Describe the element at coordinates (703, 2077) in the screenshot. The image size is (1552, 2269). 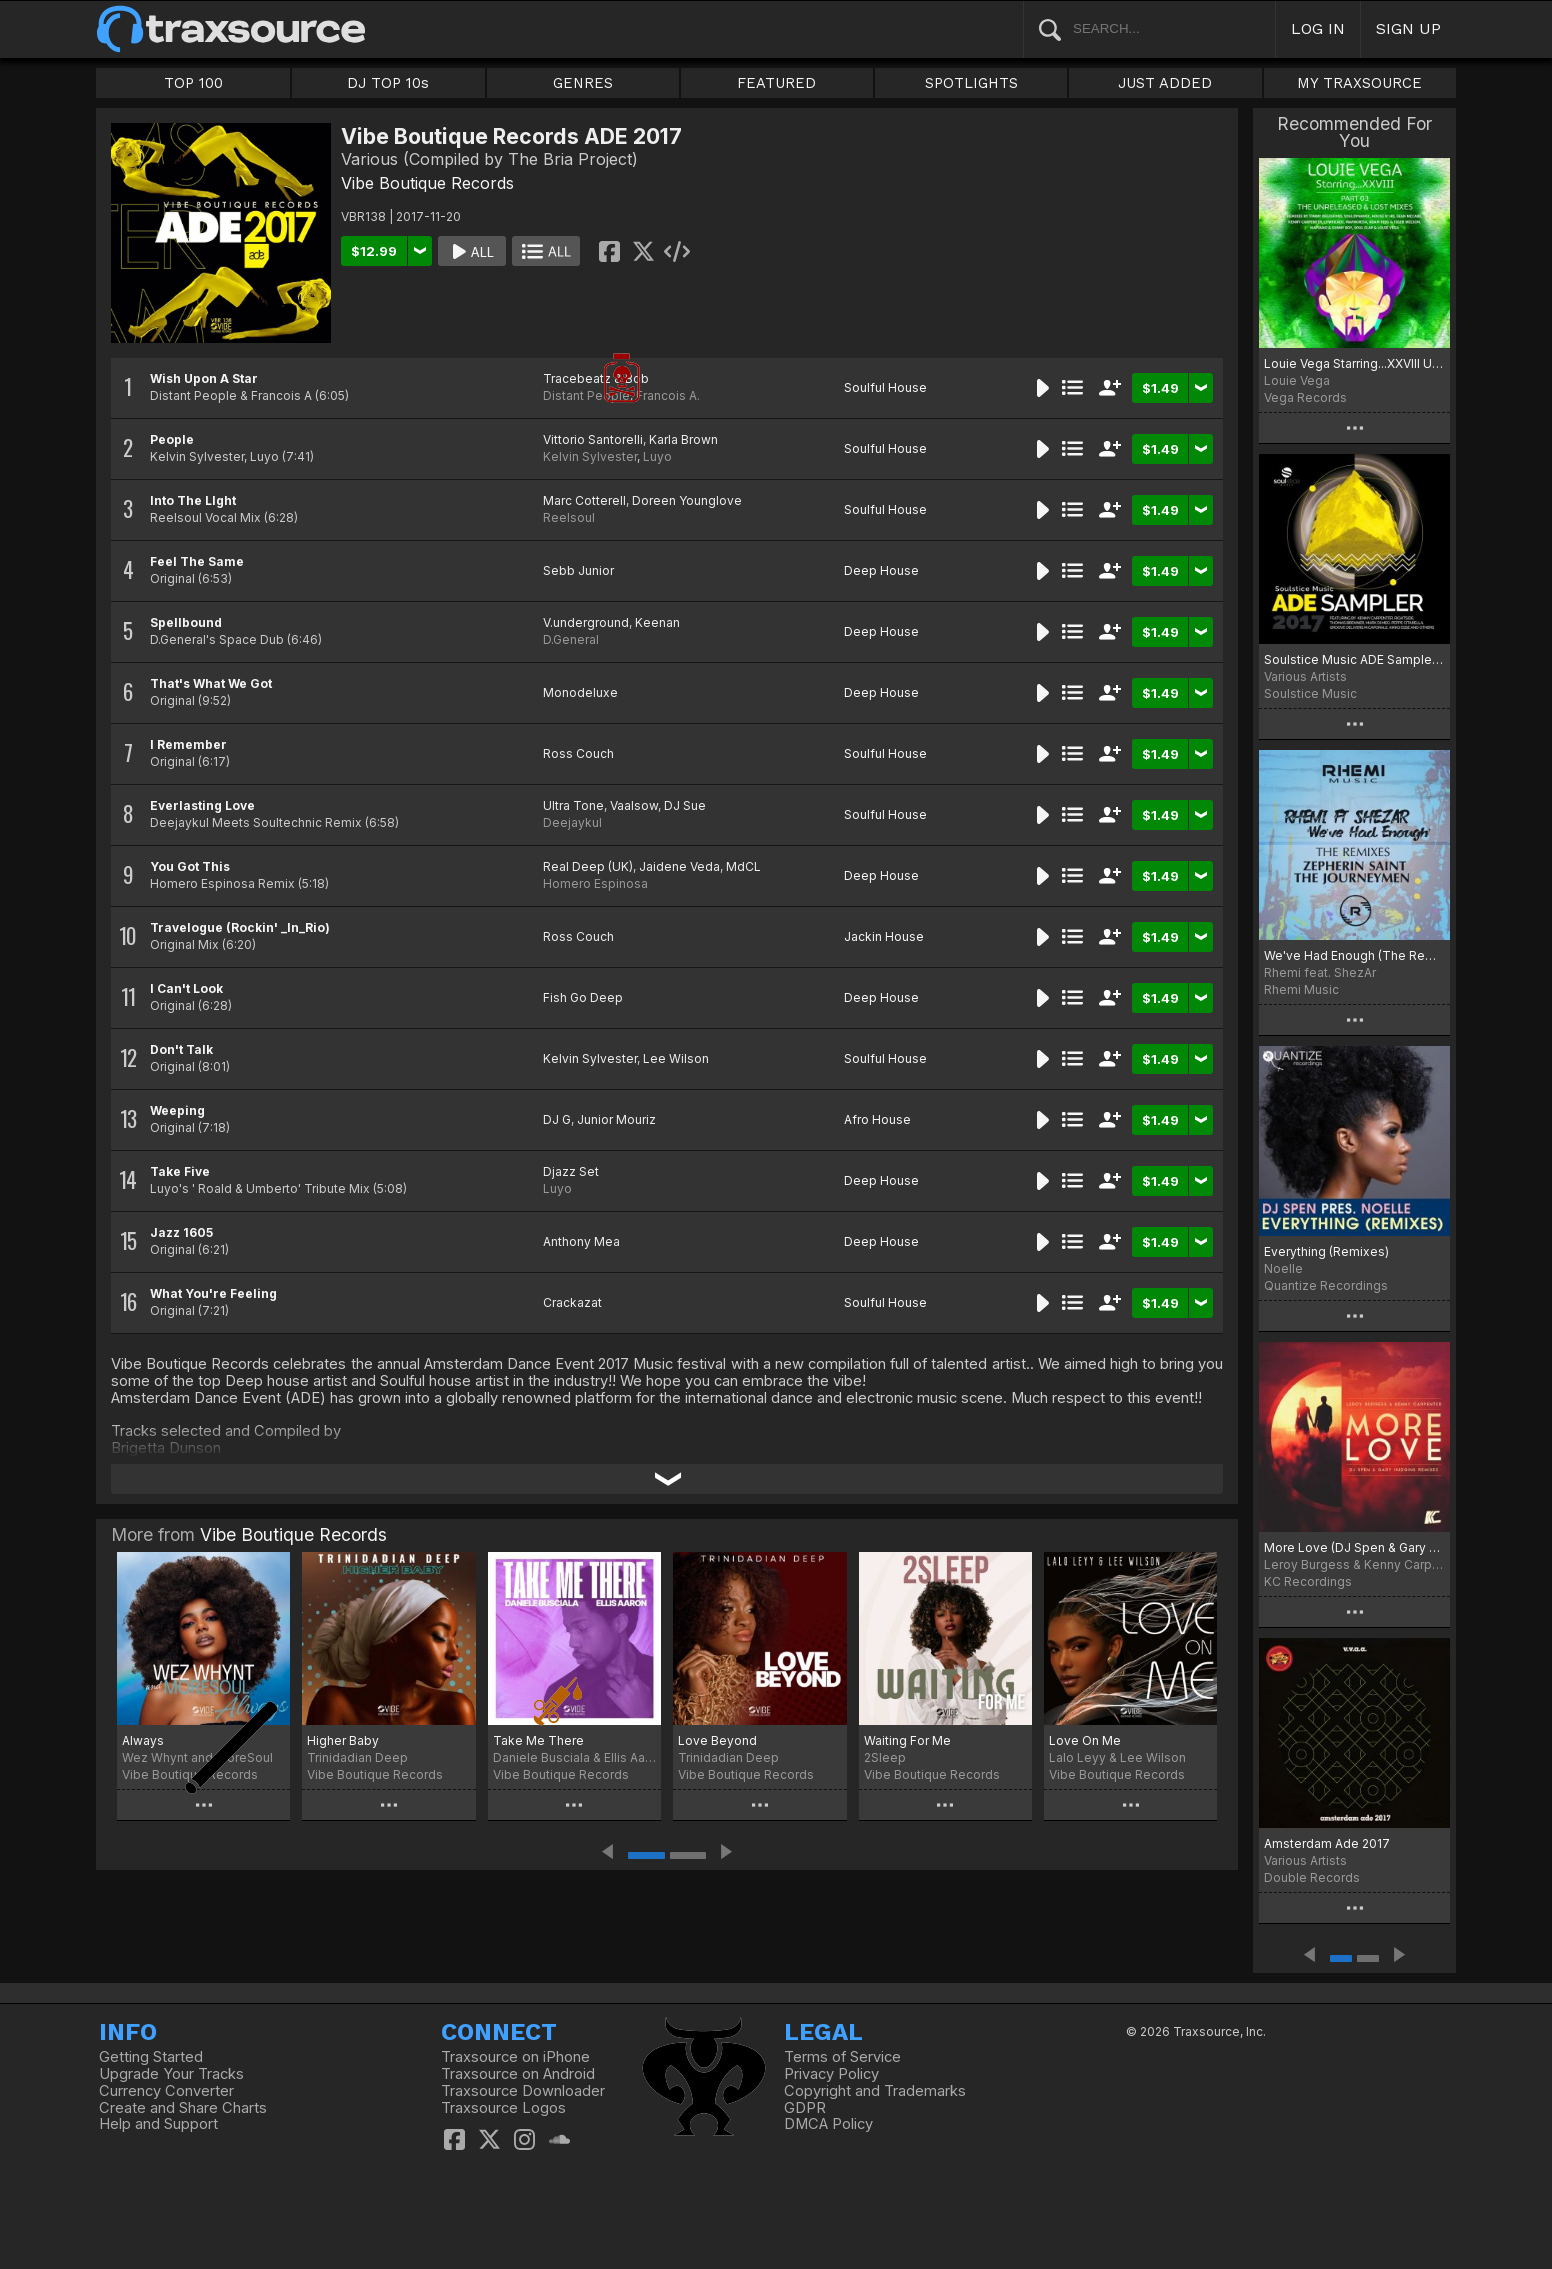
I see `select minotaur character or enemy type` at that location.